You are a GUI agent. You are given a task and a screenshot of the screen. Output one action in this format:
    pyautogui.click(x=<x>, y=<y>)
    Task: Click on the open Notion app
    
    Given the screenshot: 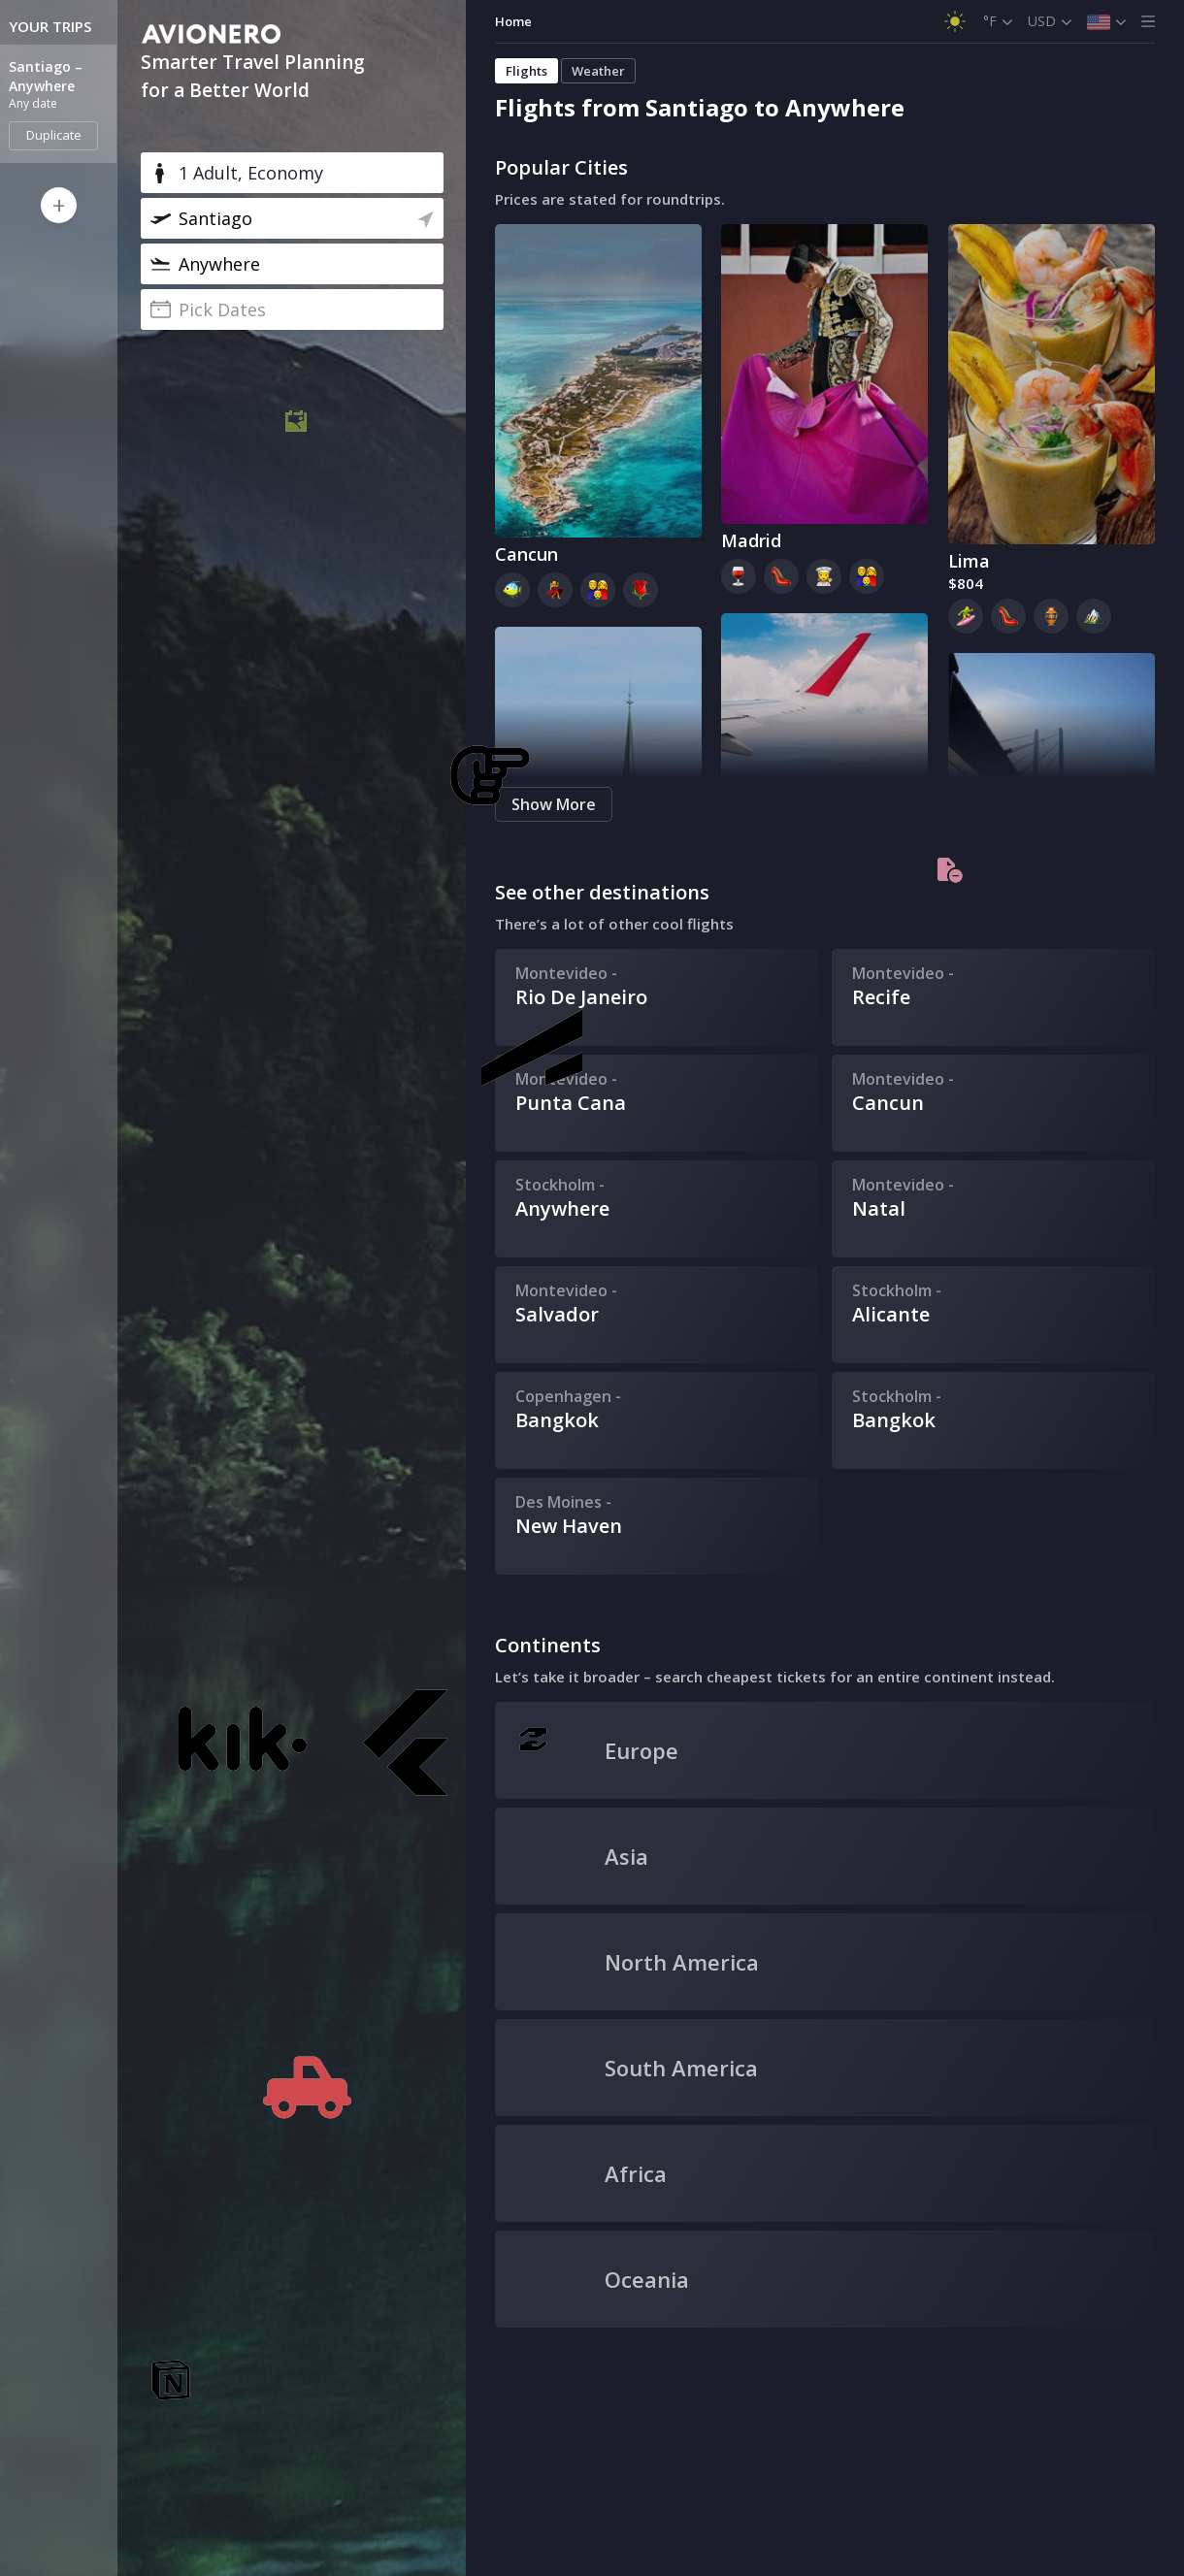 What is the action you would take?
    pyautogui.click(x=171, y=2380)
    